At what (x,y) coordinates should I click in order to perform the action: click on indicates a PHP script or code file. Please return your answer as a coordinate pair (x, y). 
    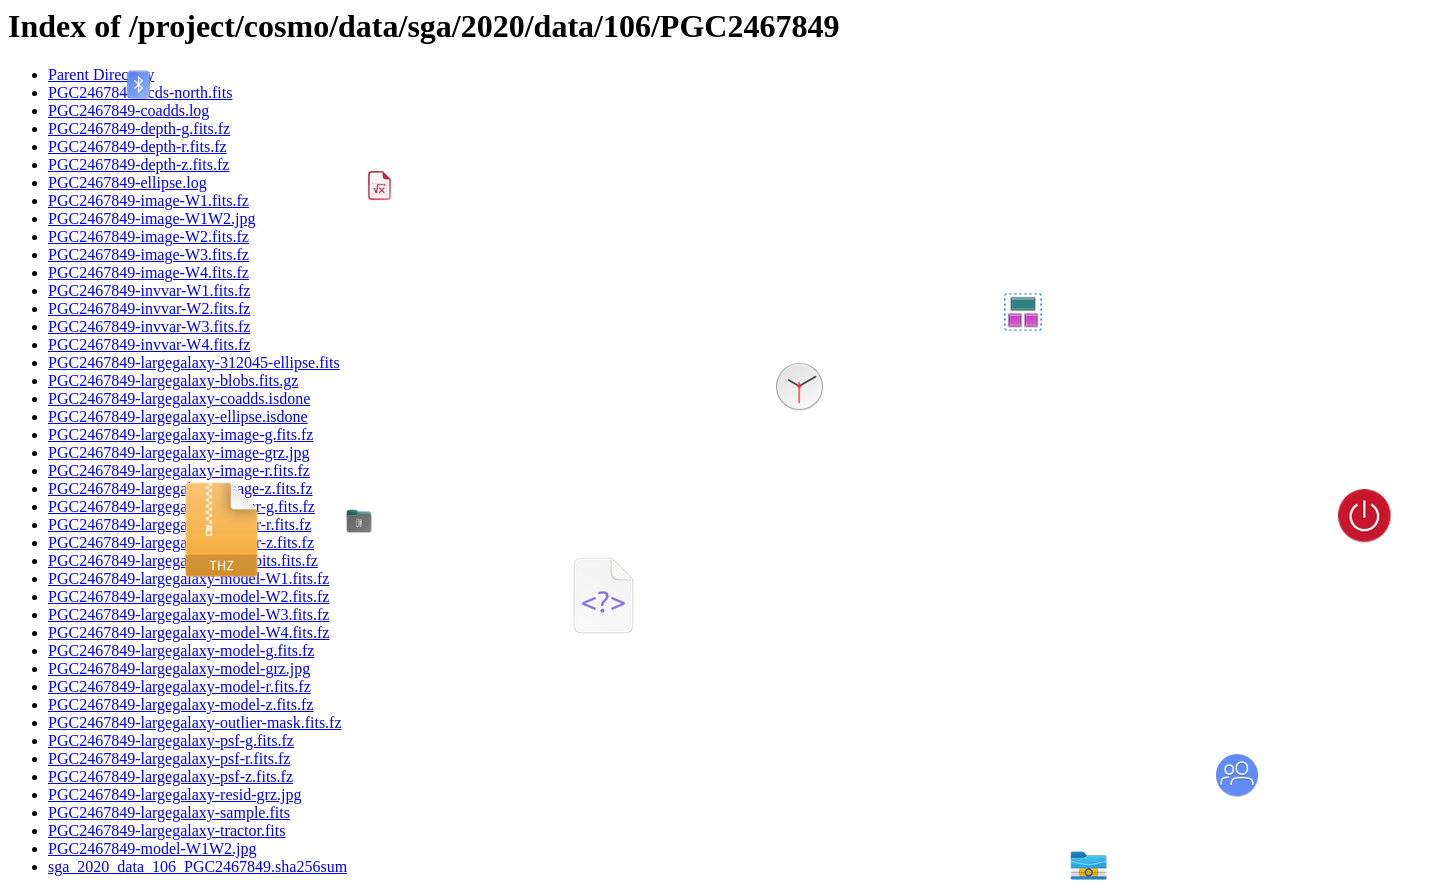
    Looking at the image, I should click on (603, 595).